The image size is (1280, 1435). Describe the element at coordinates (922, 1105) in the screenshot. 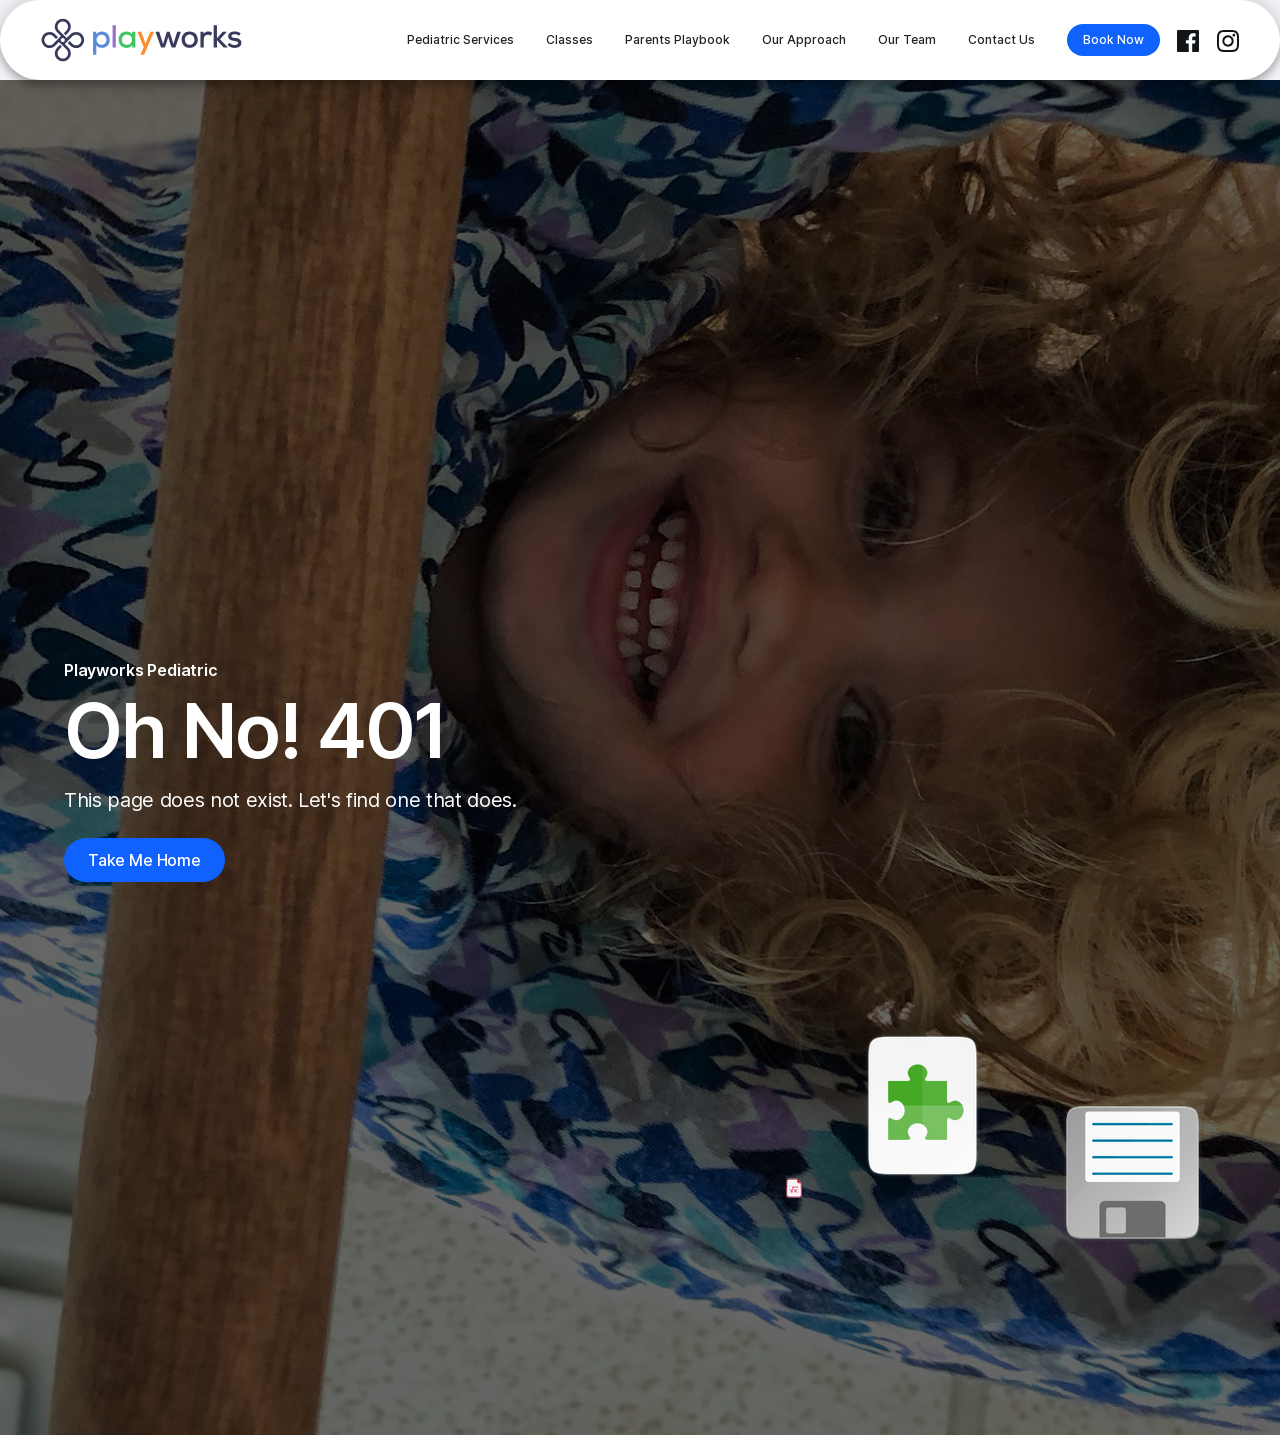

I see `browser extension or add-on installer file` at that location.